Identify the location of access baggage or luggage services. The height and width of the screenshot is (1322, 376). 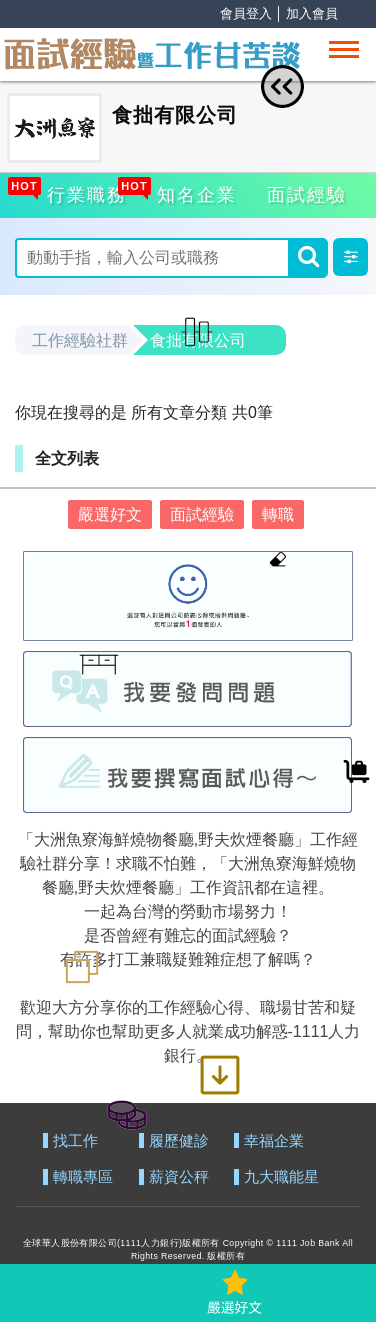
(356, 771).